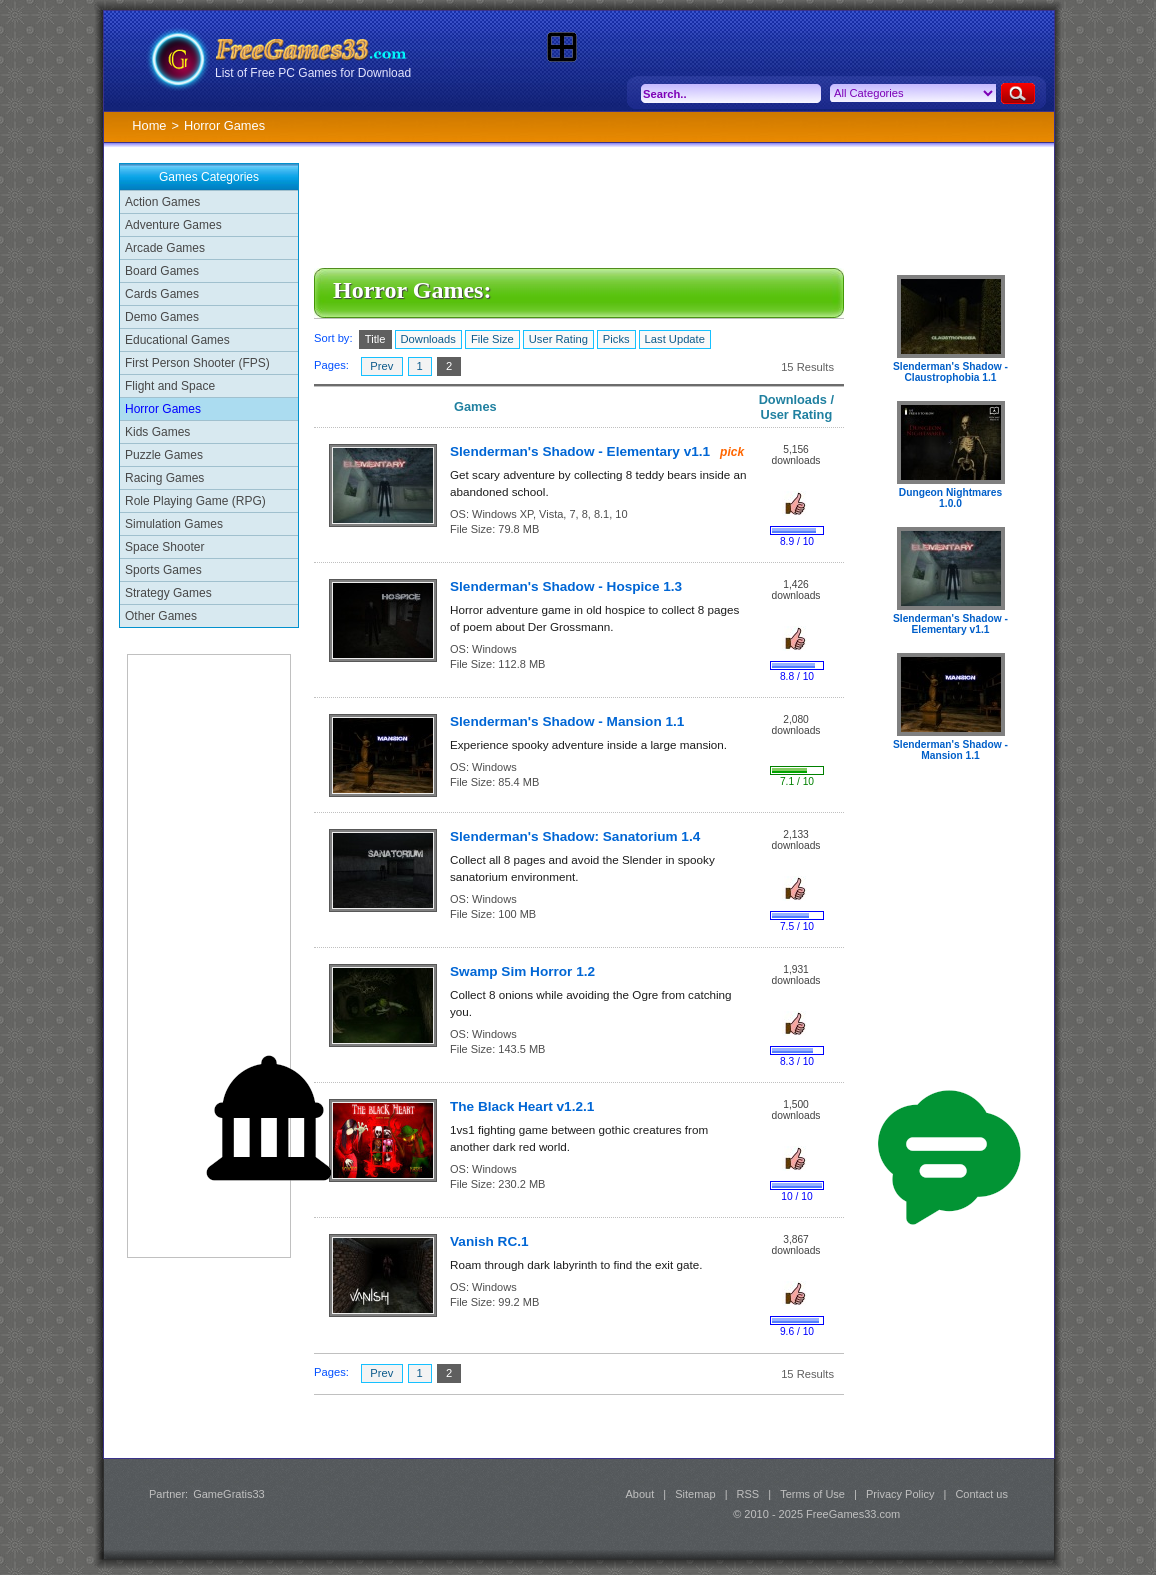  I want to click on open chat or messaging, so click(946, 1157).